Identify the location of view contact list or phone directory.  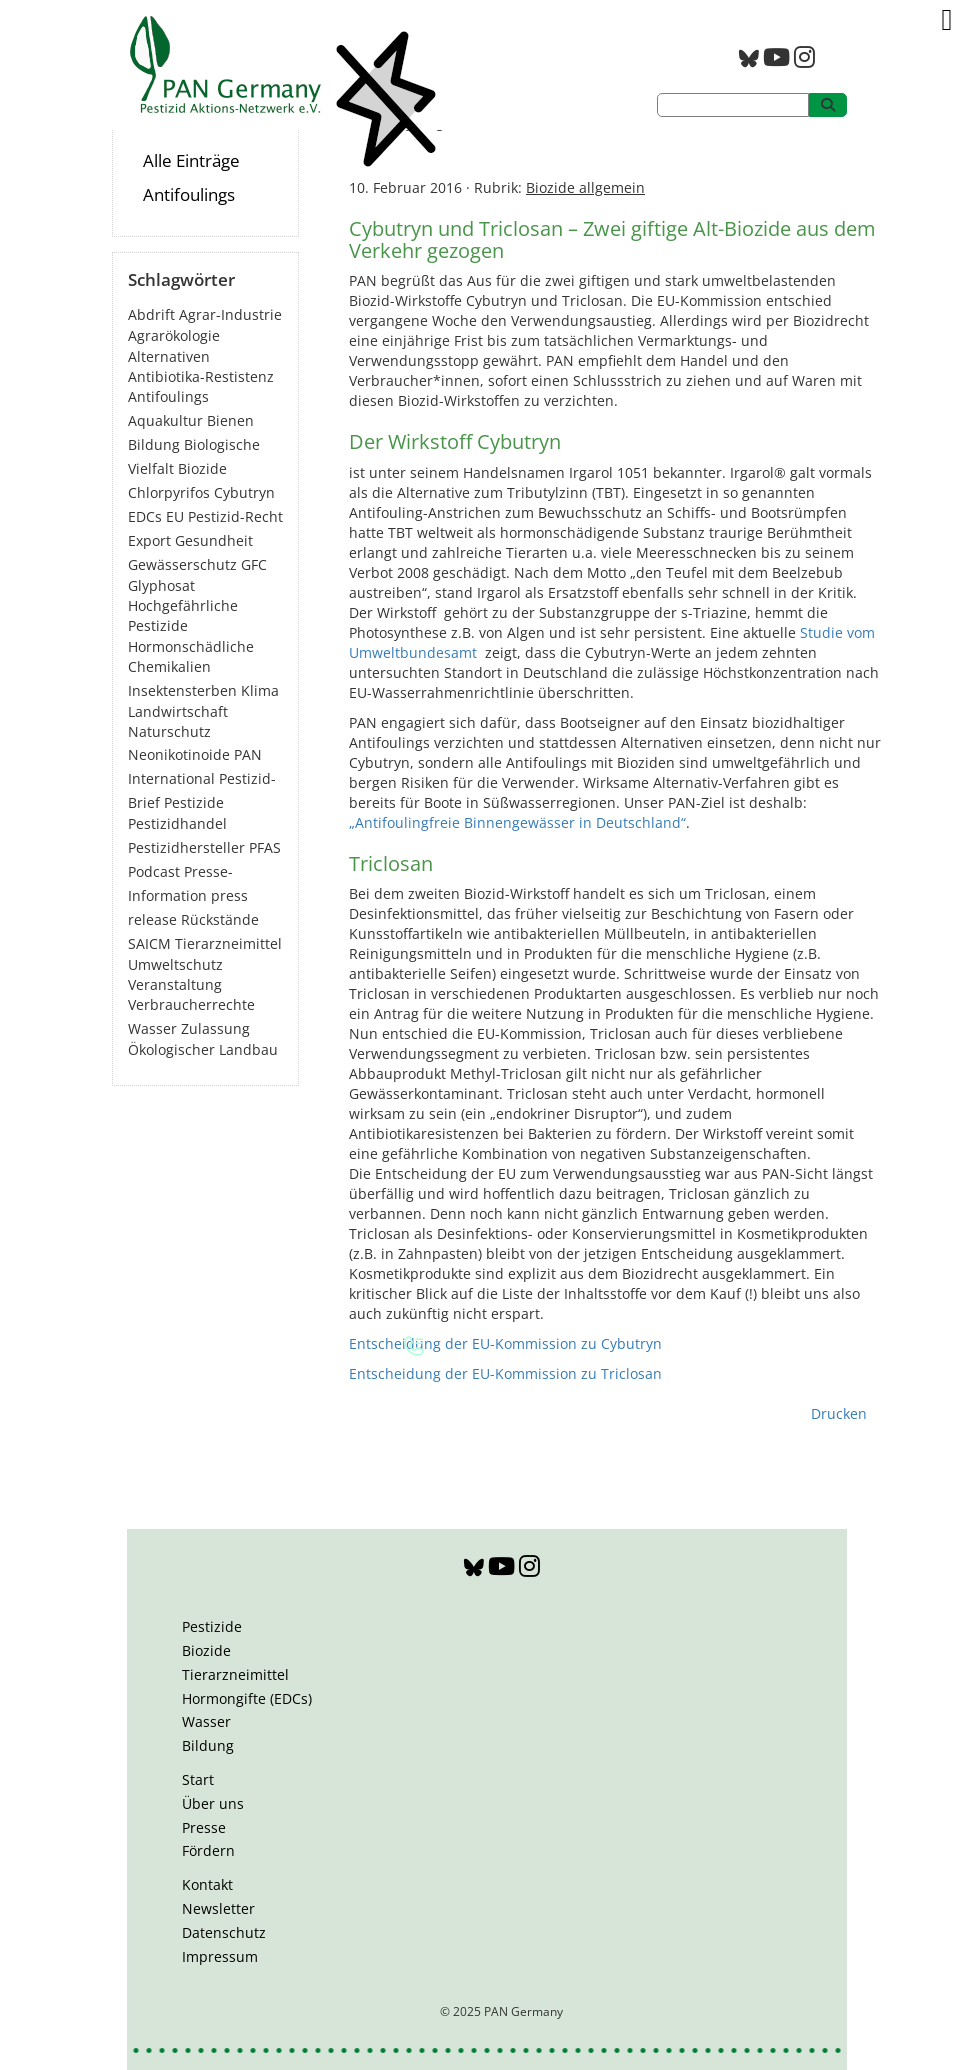
(414, 1345).